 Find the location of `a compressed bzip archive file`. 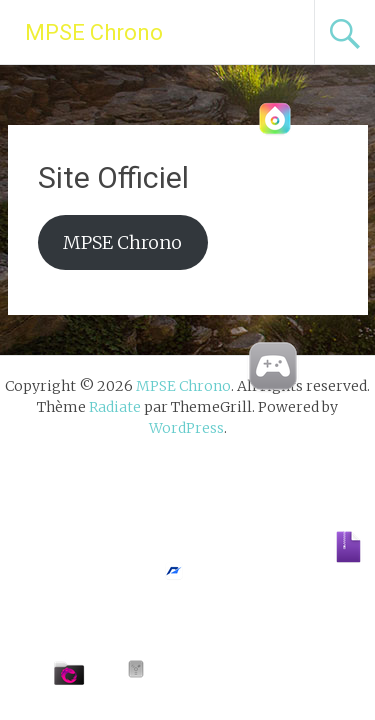

a compressed bzip archive file is located at coordinates (348, 547).